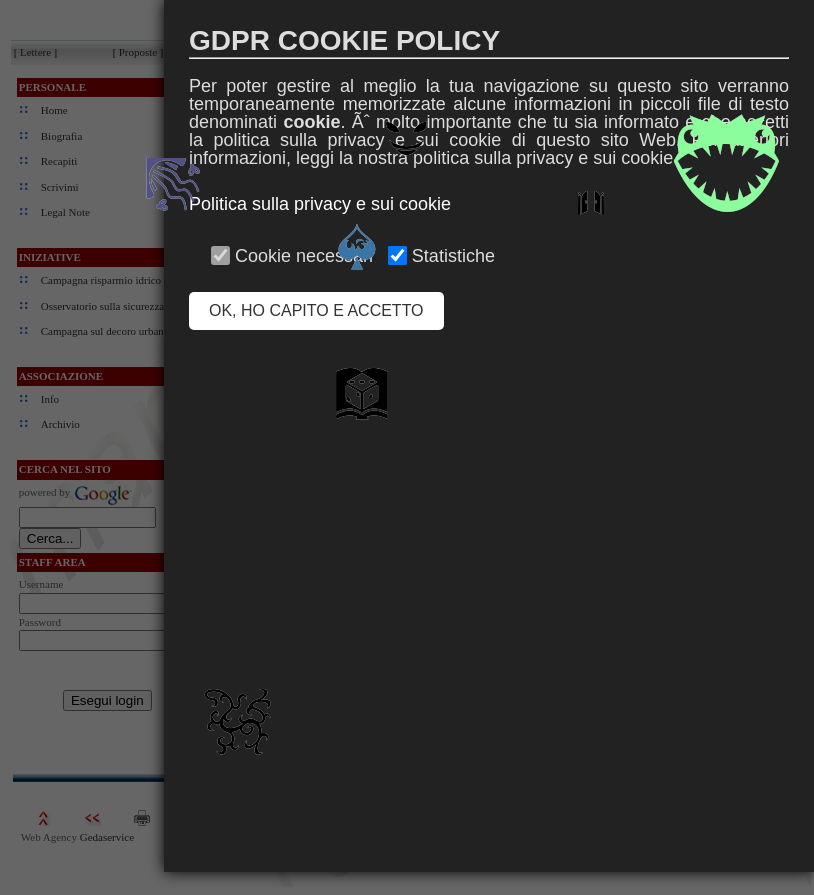 This screenshot has height=895, width=814. What do you see at coordinates (591, 202) in the screenshot?
I see `enter a new area or level` at bounding box center [591, 202].